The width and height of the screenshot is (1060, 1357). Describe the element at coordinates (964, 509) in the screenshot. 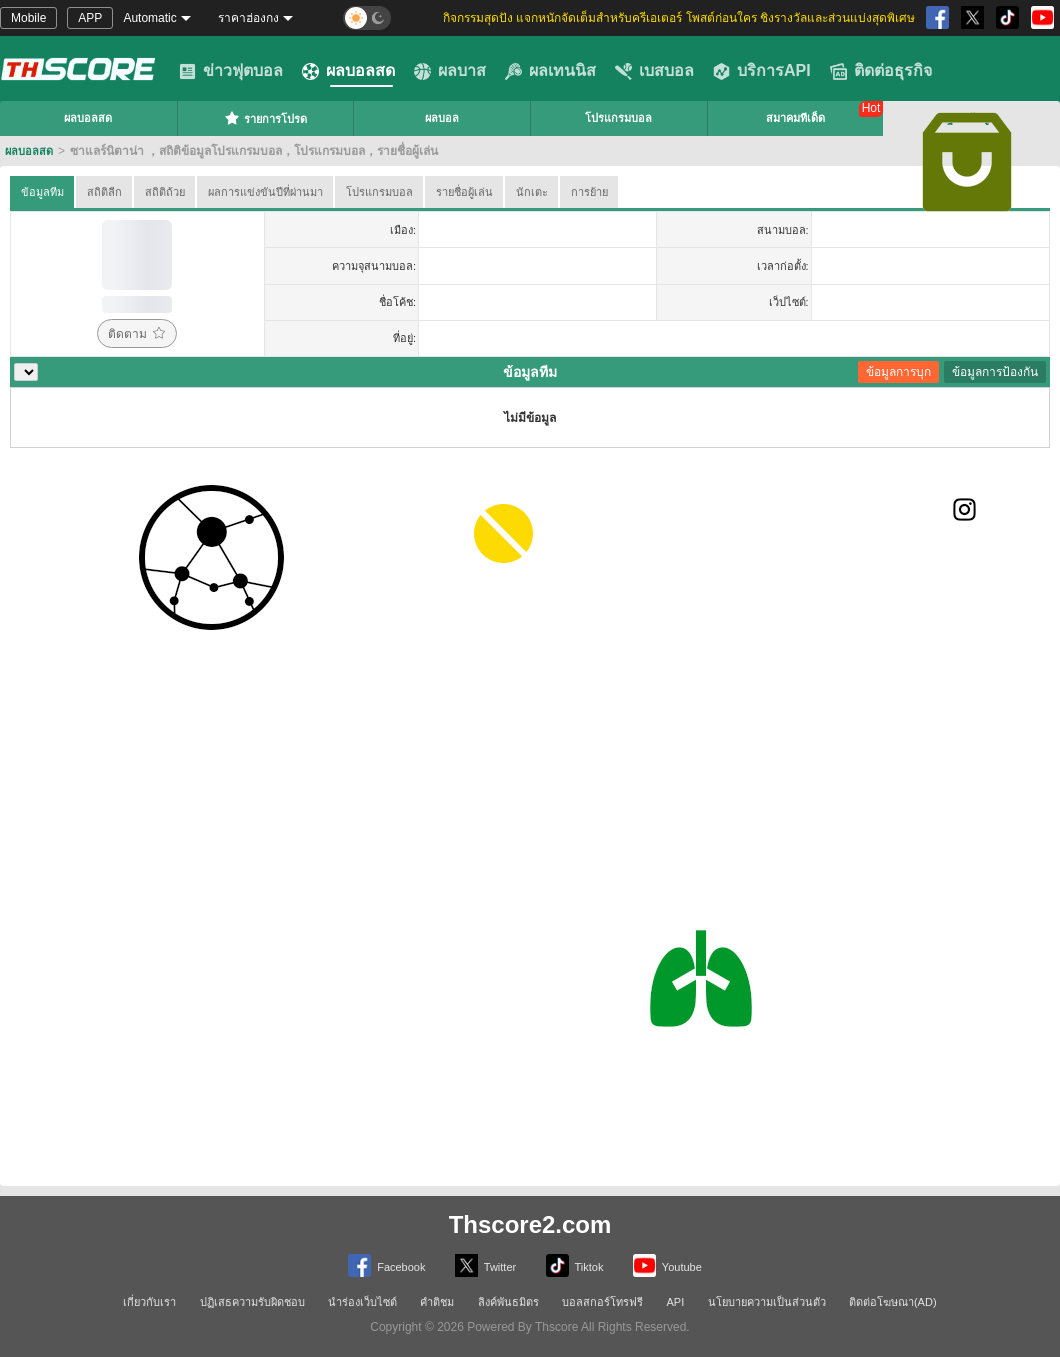

I see `open Instagram app` at that location.